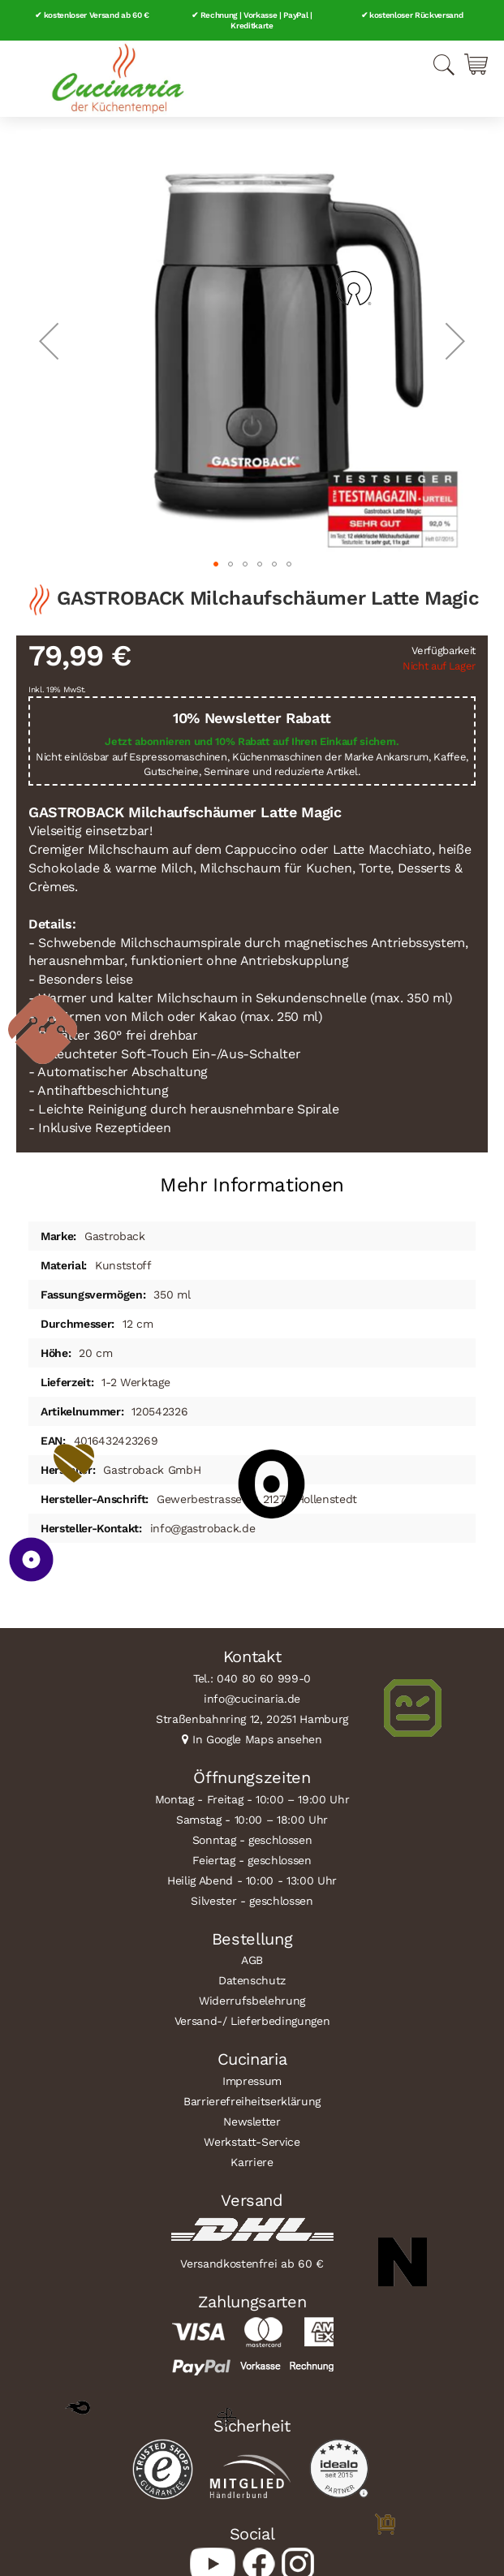 Image resolution: width=504 pixels, height=2576 pixels. I want to click on open Observable data visualization platform, so click(271, 1484).